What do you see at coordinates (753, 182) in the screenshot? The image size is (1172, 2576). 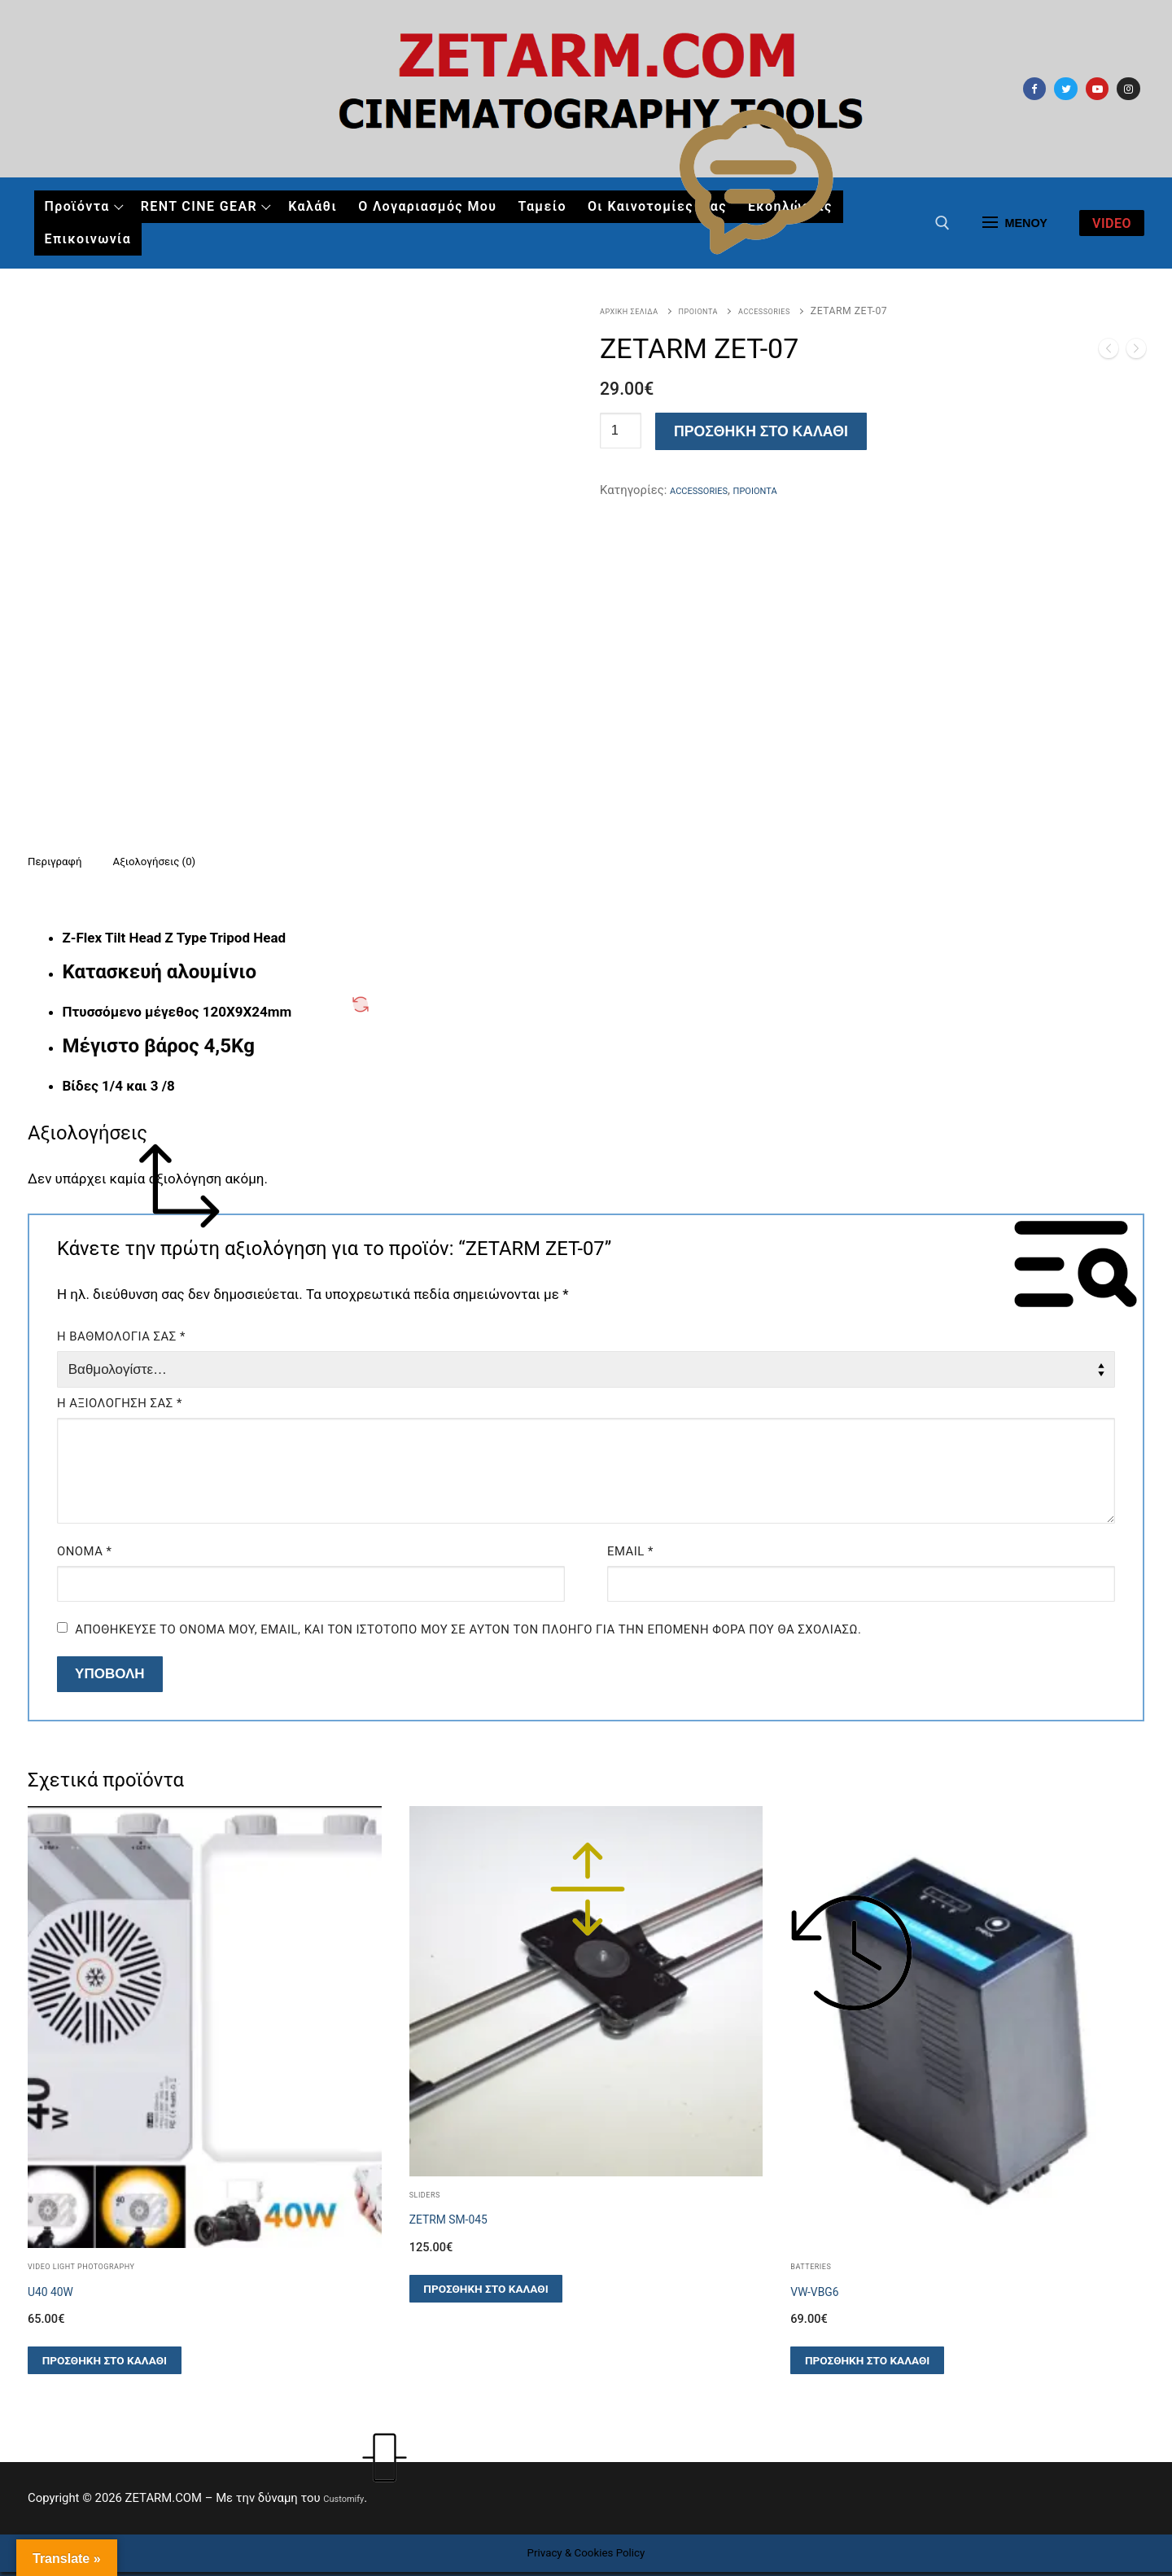 I see `open chat or messaging` at bounding box center [753, 182].